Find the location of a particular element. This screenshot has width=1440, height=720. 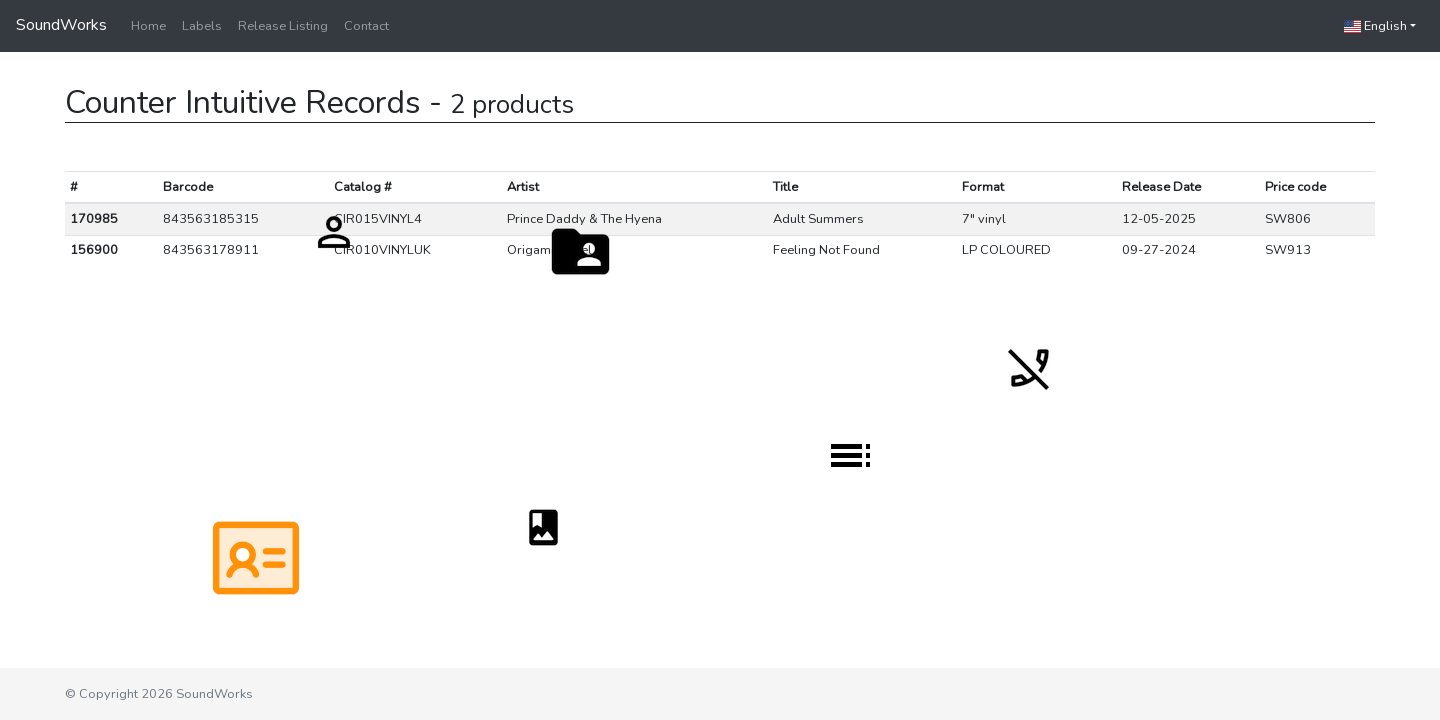

open photo album is located at coordinates (543, 527).